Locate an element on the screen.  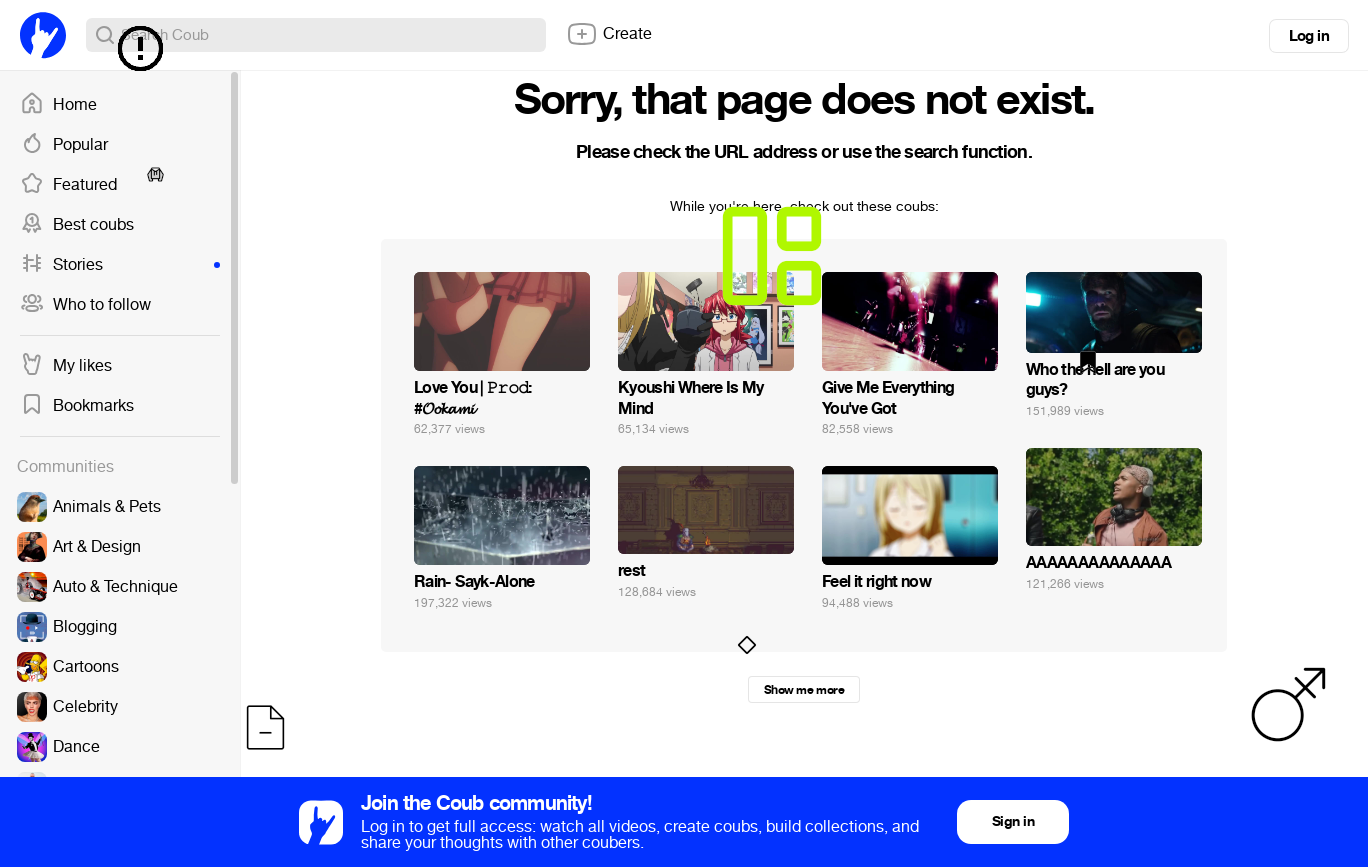
indicates an error or problem has occurred is located at coordinates (140, 48).